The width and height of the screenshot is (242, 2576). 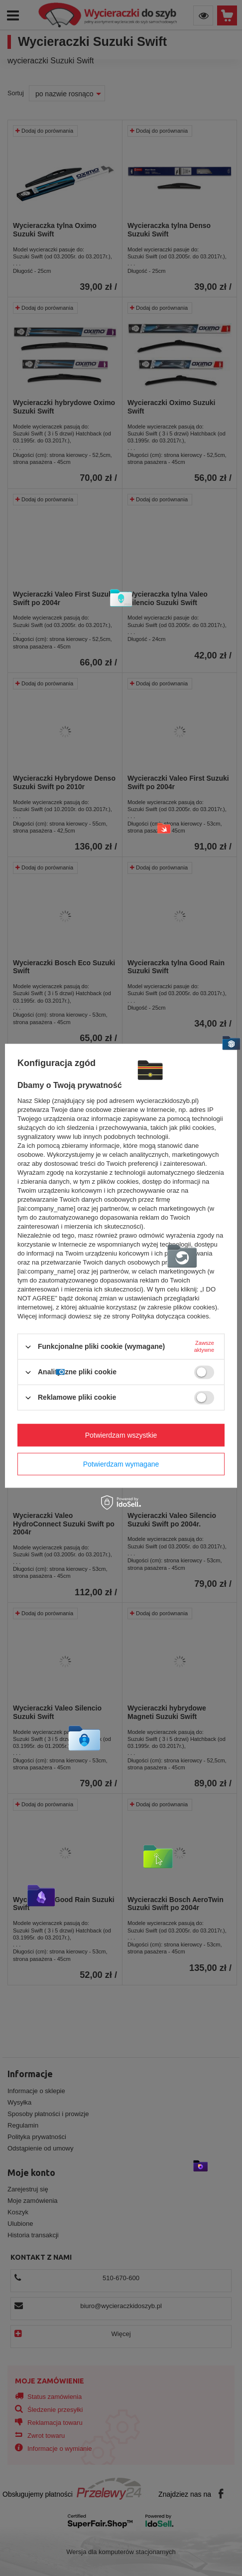 I want to click on open alienware game files folder, so click(x=121, y=599).